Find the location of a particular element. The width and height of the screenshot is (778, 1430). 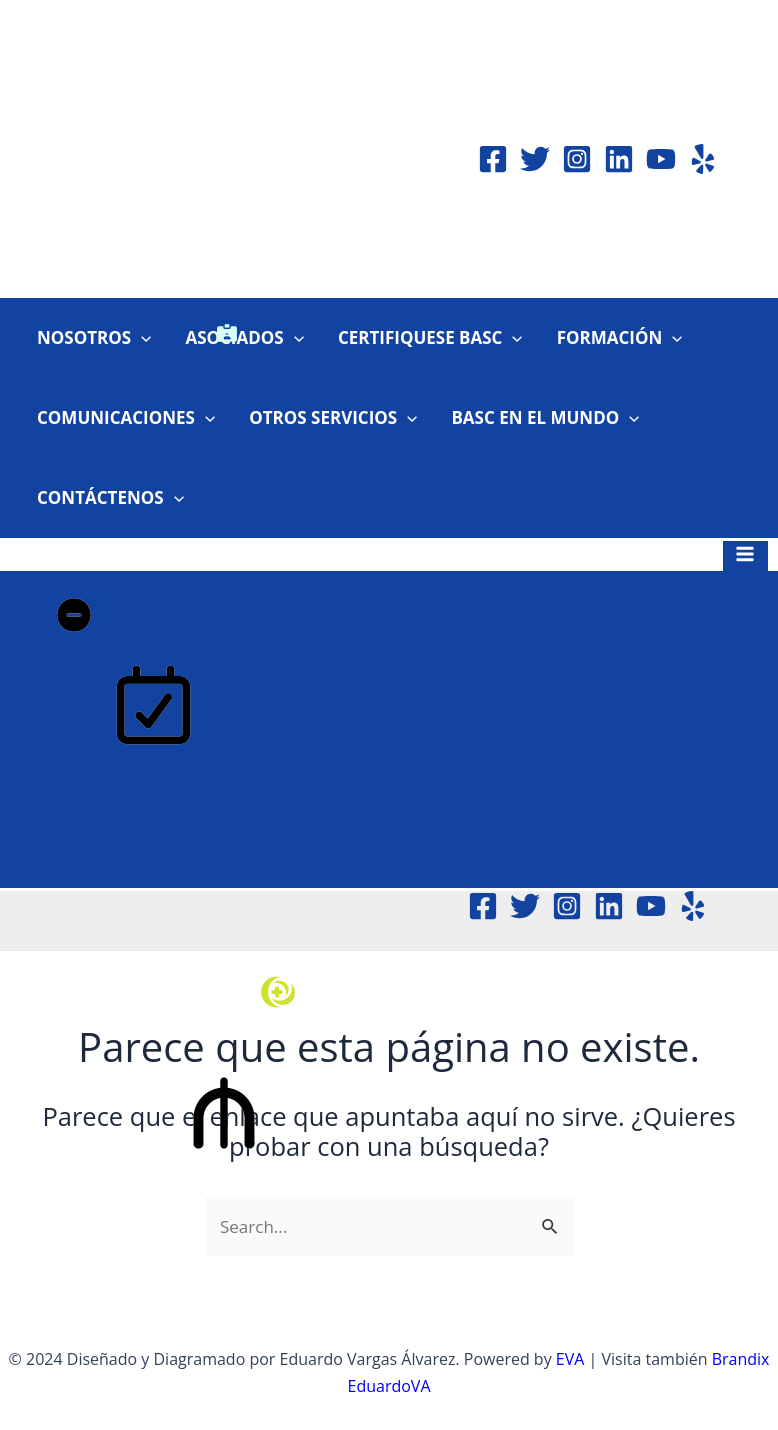

remove an item from a list is located at coordinates (74, 615).